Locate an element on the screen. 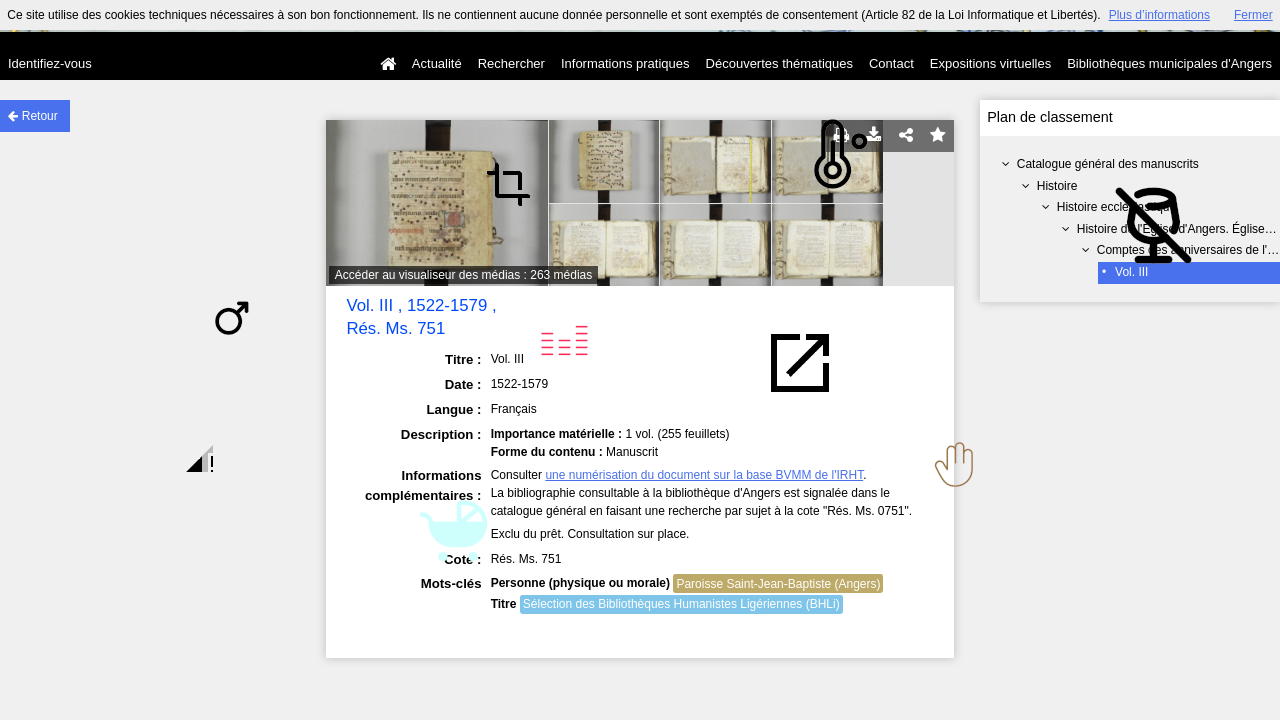  open link in a new window or tab is located at coordinates (800, 363).